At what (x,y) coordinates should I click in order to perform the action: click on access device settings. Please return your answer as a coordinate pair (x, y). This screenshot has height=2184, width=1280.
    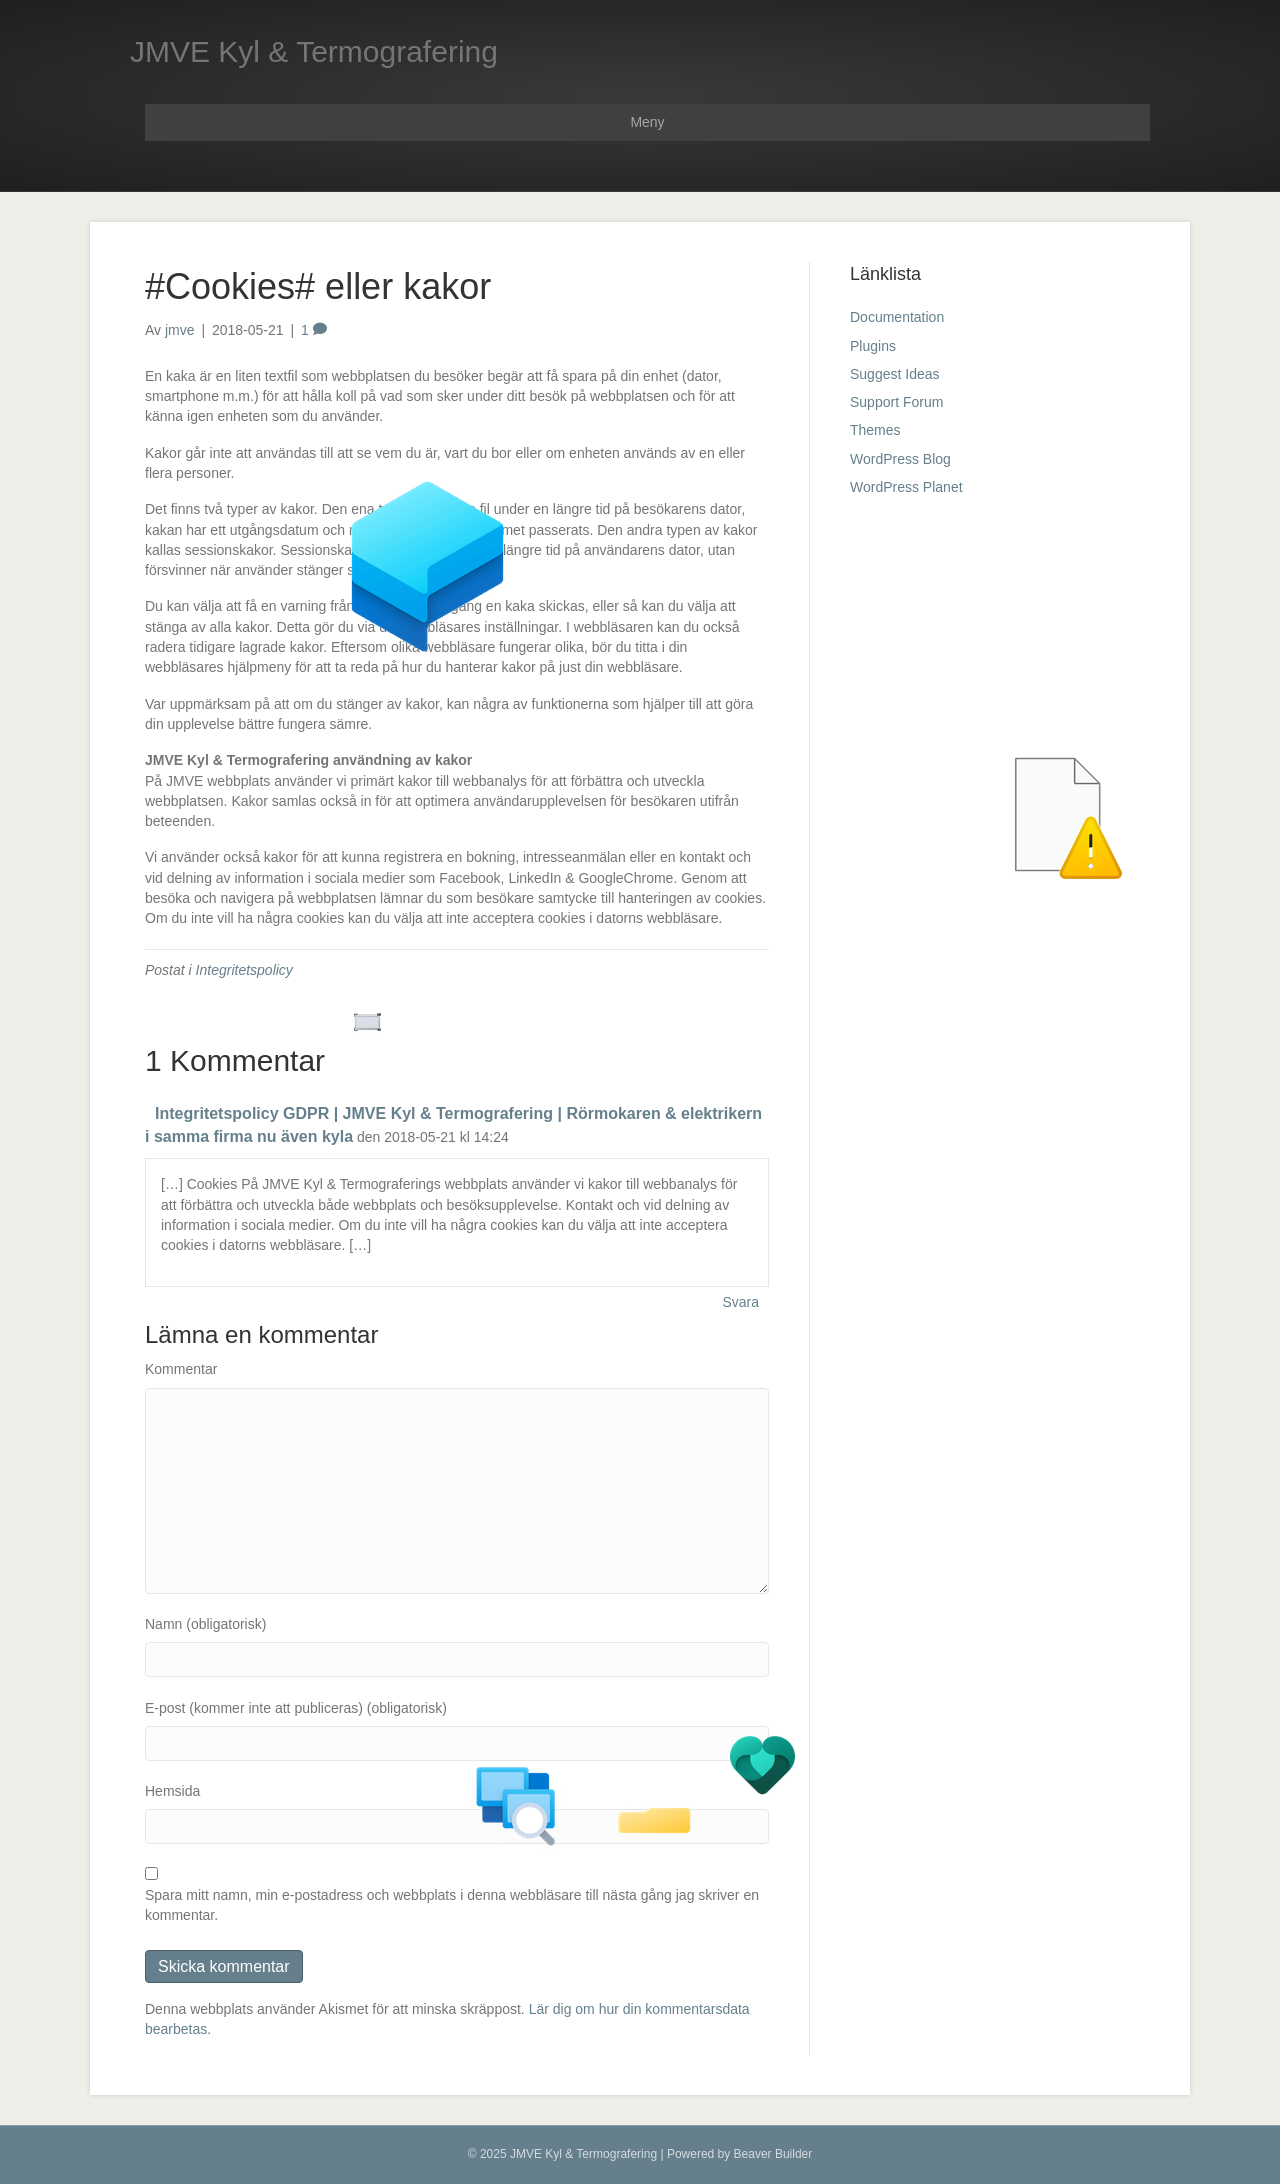
    Looking at the image, I should click on (367, 1022).